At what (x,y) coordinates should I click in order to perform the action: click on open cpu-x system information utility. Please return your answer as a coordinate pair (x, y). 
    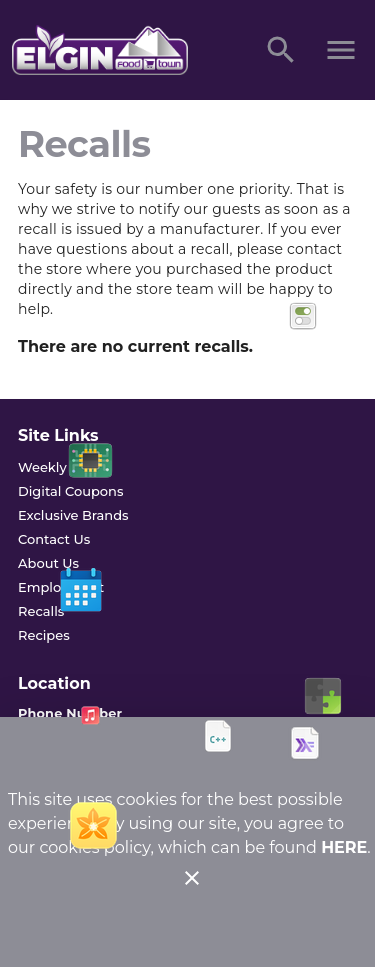
    Looking at the image, I should click on (90, 460).